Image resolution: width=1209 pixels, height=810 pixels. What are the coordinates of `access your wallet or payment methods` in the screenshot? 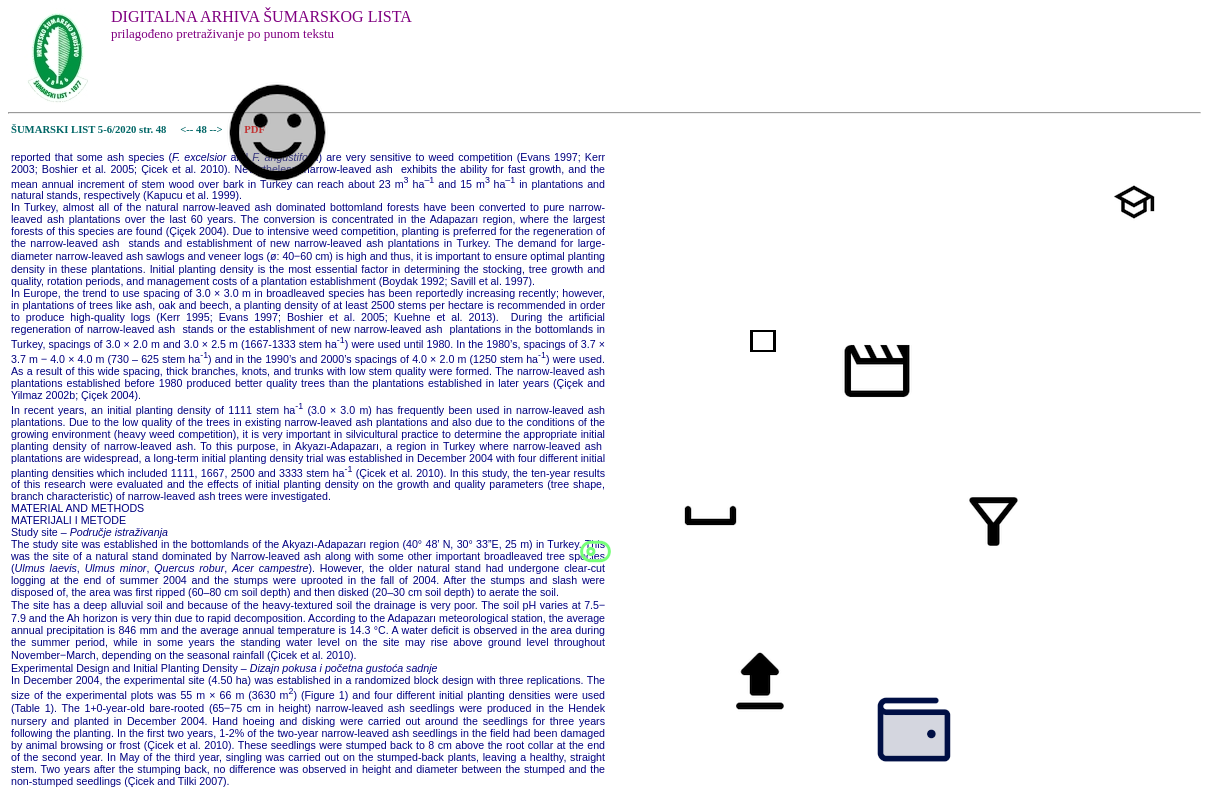 It's located at (912, 732).